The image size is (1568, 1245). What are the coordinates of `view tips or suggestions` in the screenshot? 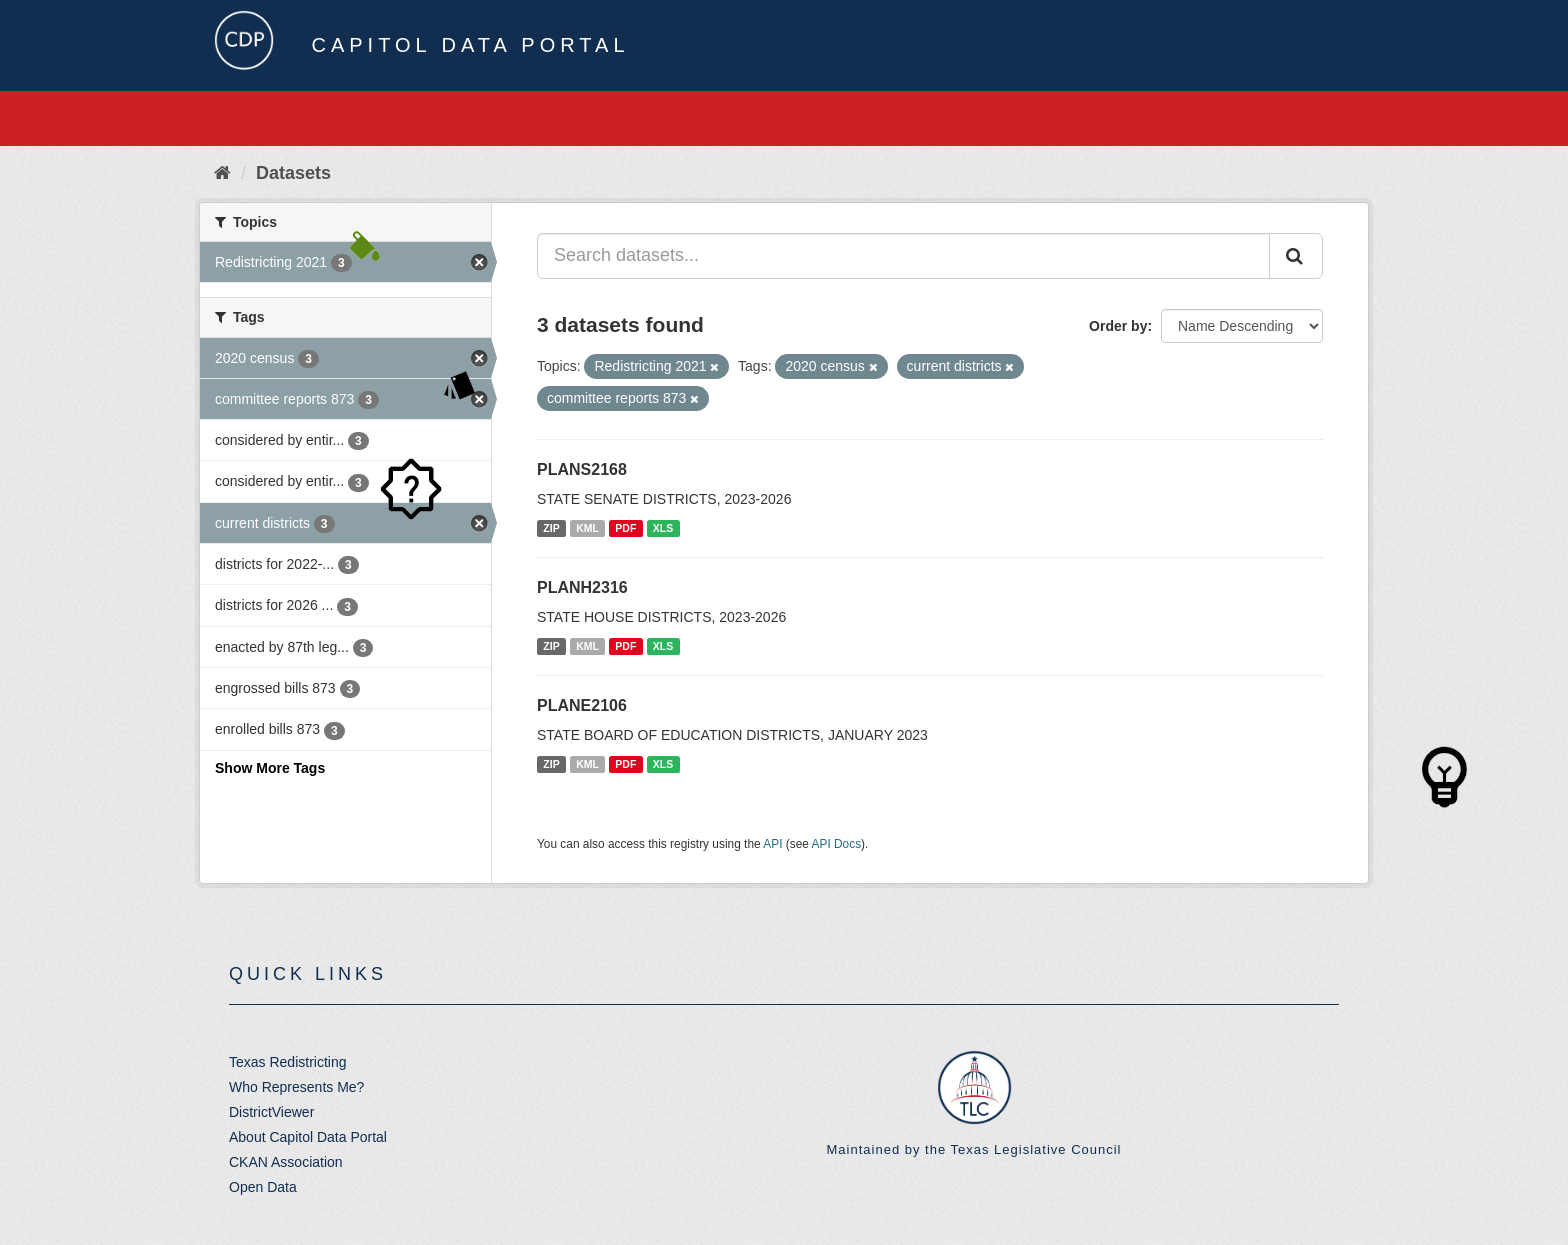 It's located at (1444, 775).